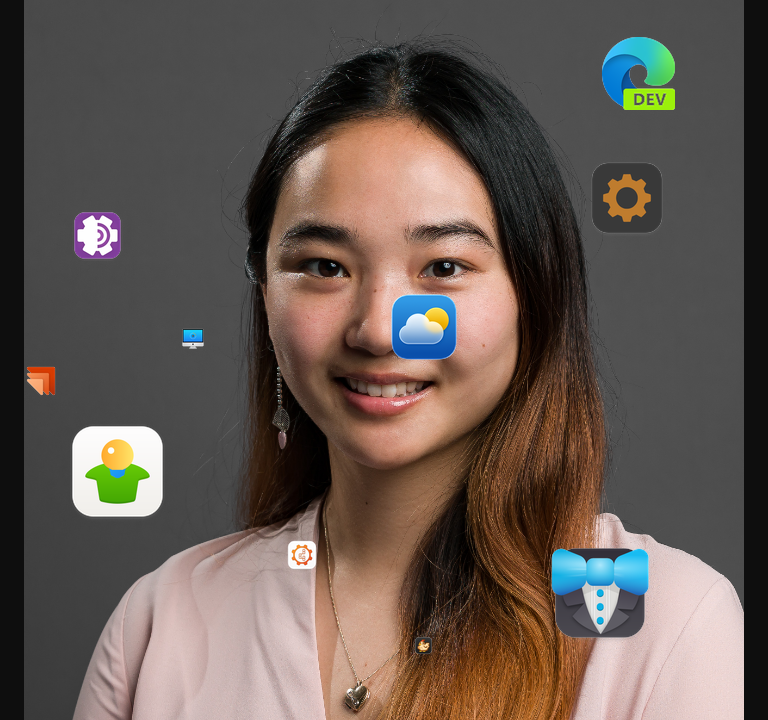 The width and height of the screenshot is (768, 720). I want to click on open microsoft edge developer browser, so click(638, 73).